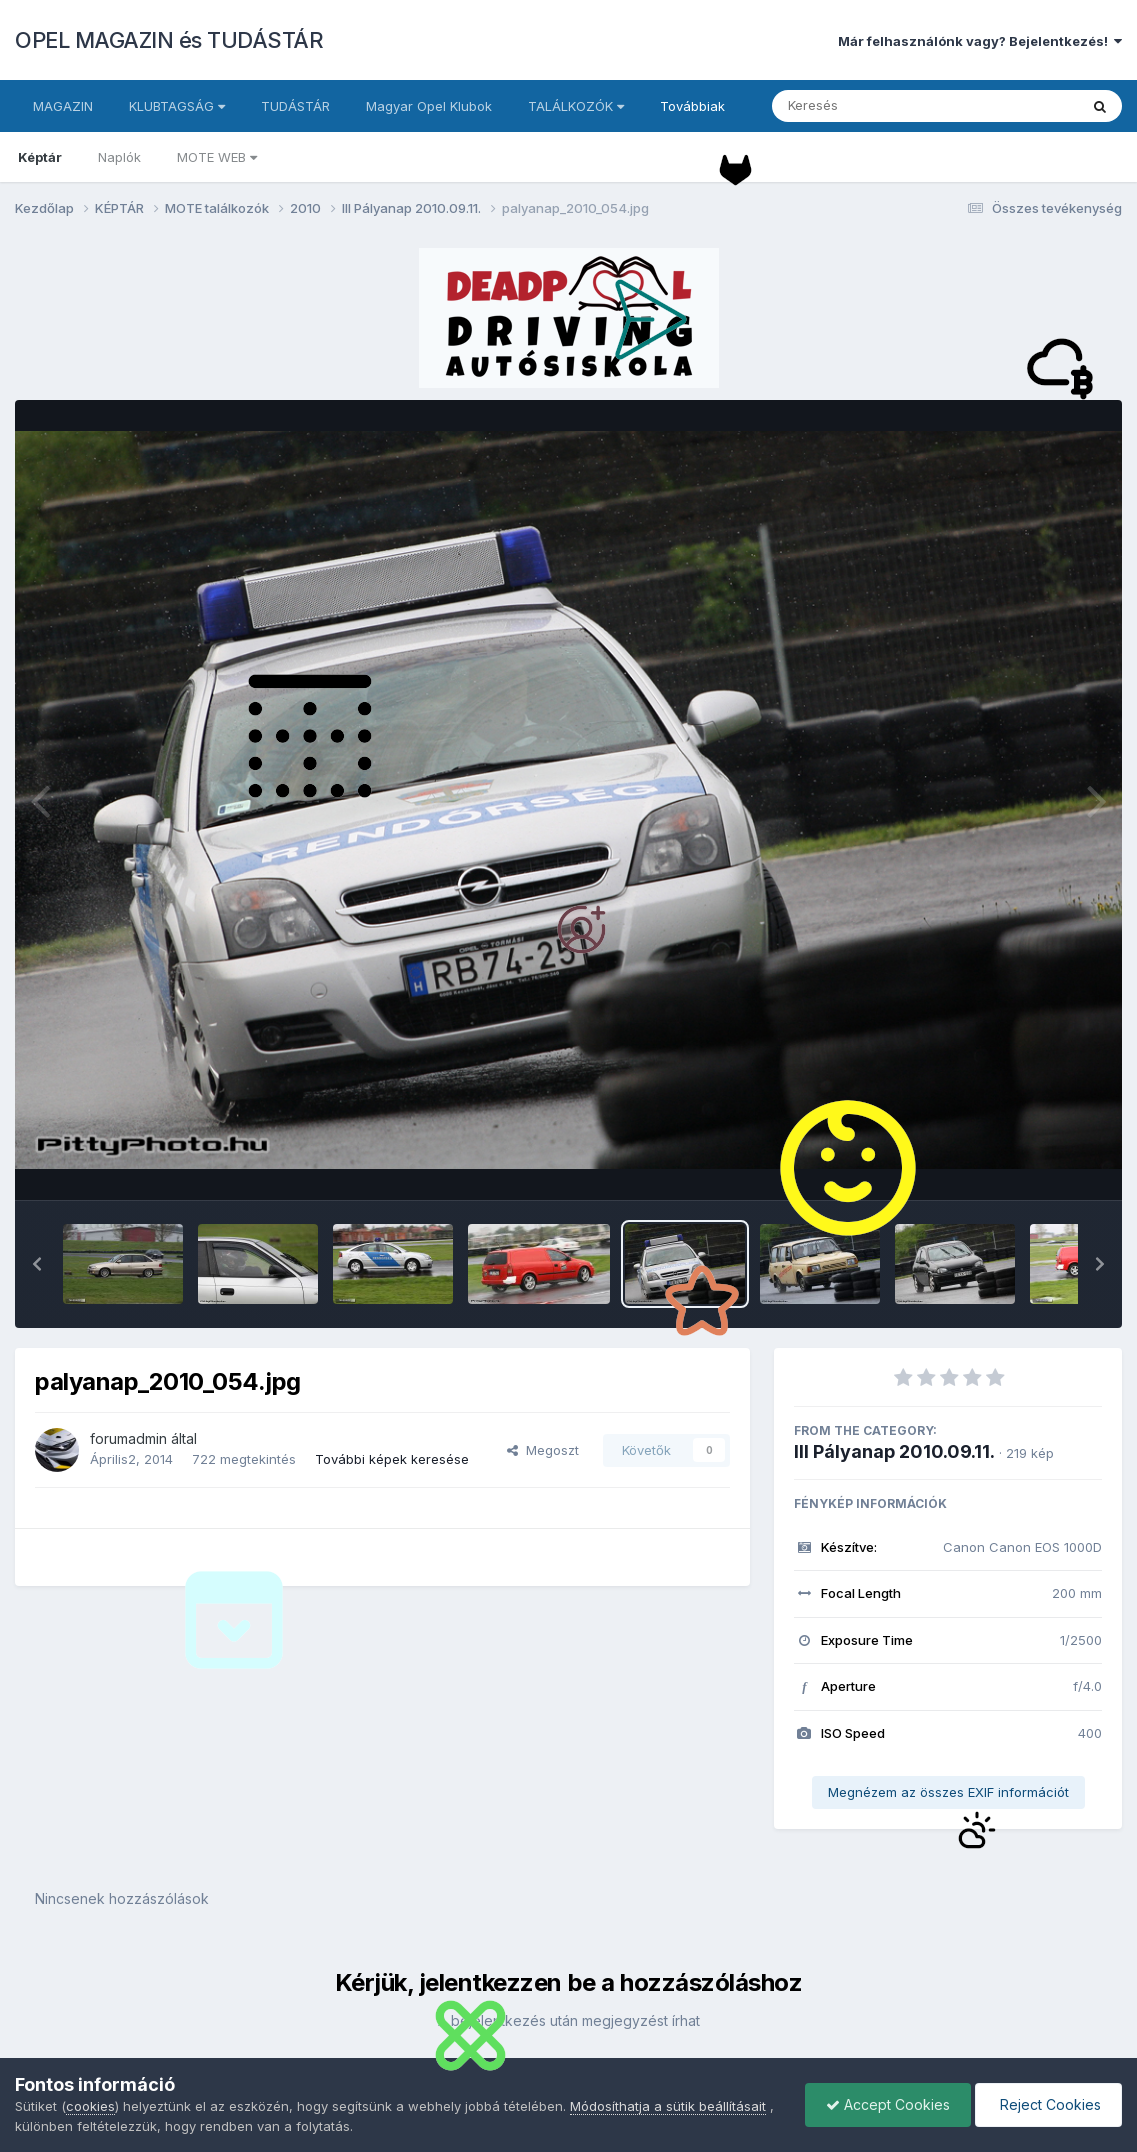  I want to click on access cloud-based bitcoin wallet, so click(1061, 363).